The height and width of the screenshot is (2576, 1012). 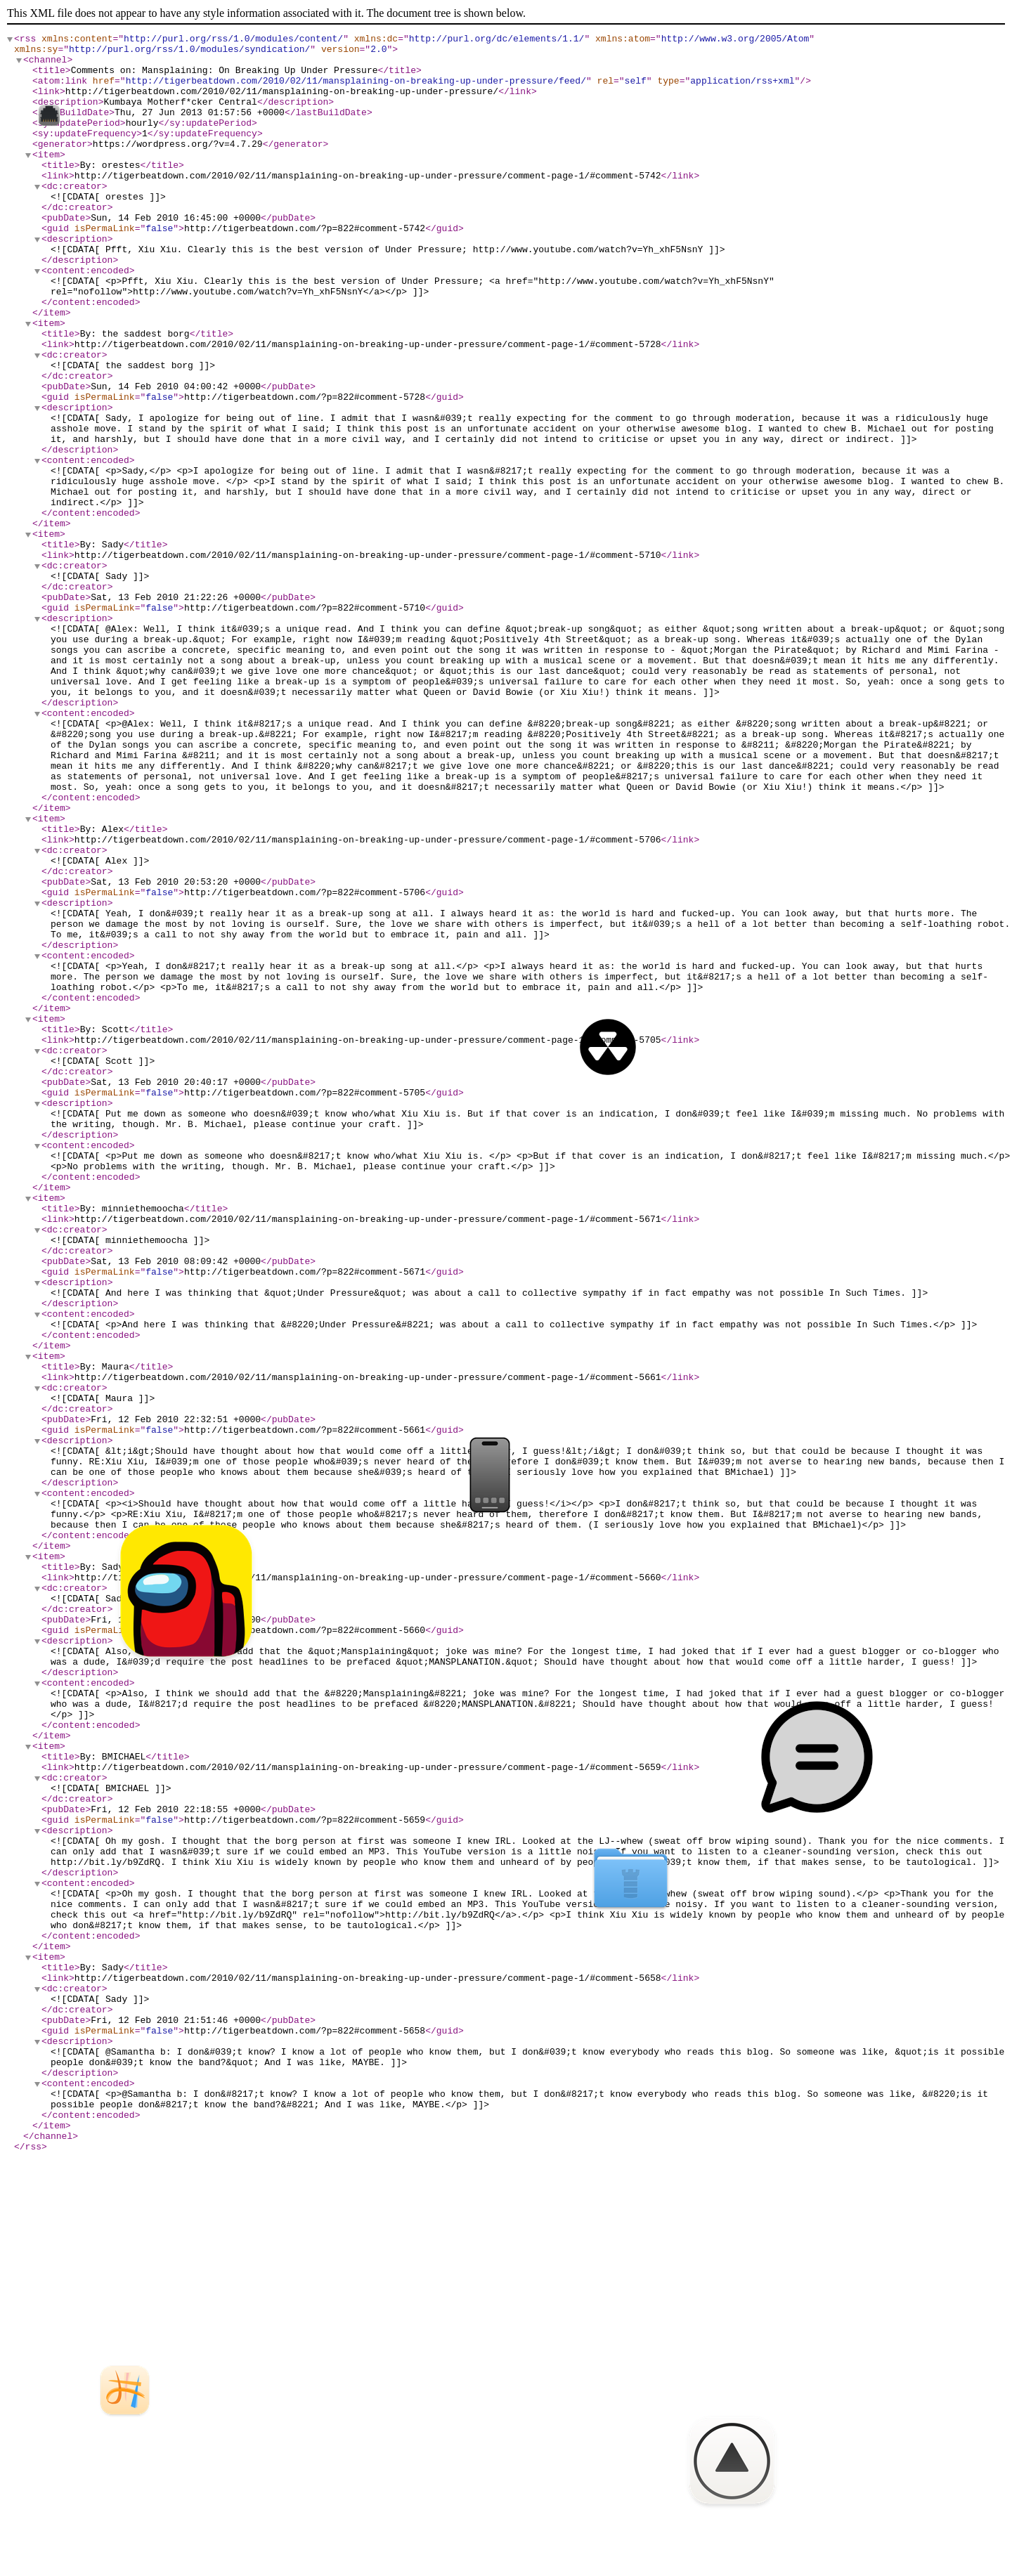 I want to click on launch AppImageLauncher application, so click(x=732, y=2461).